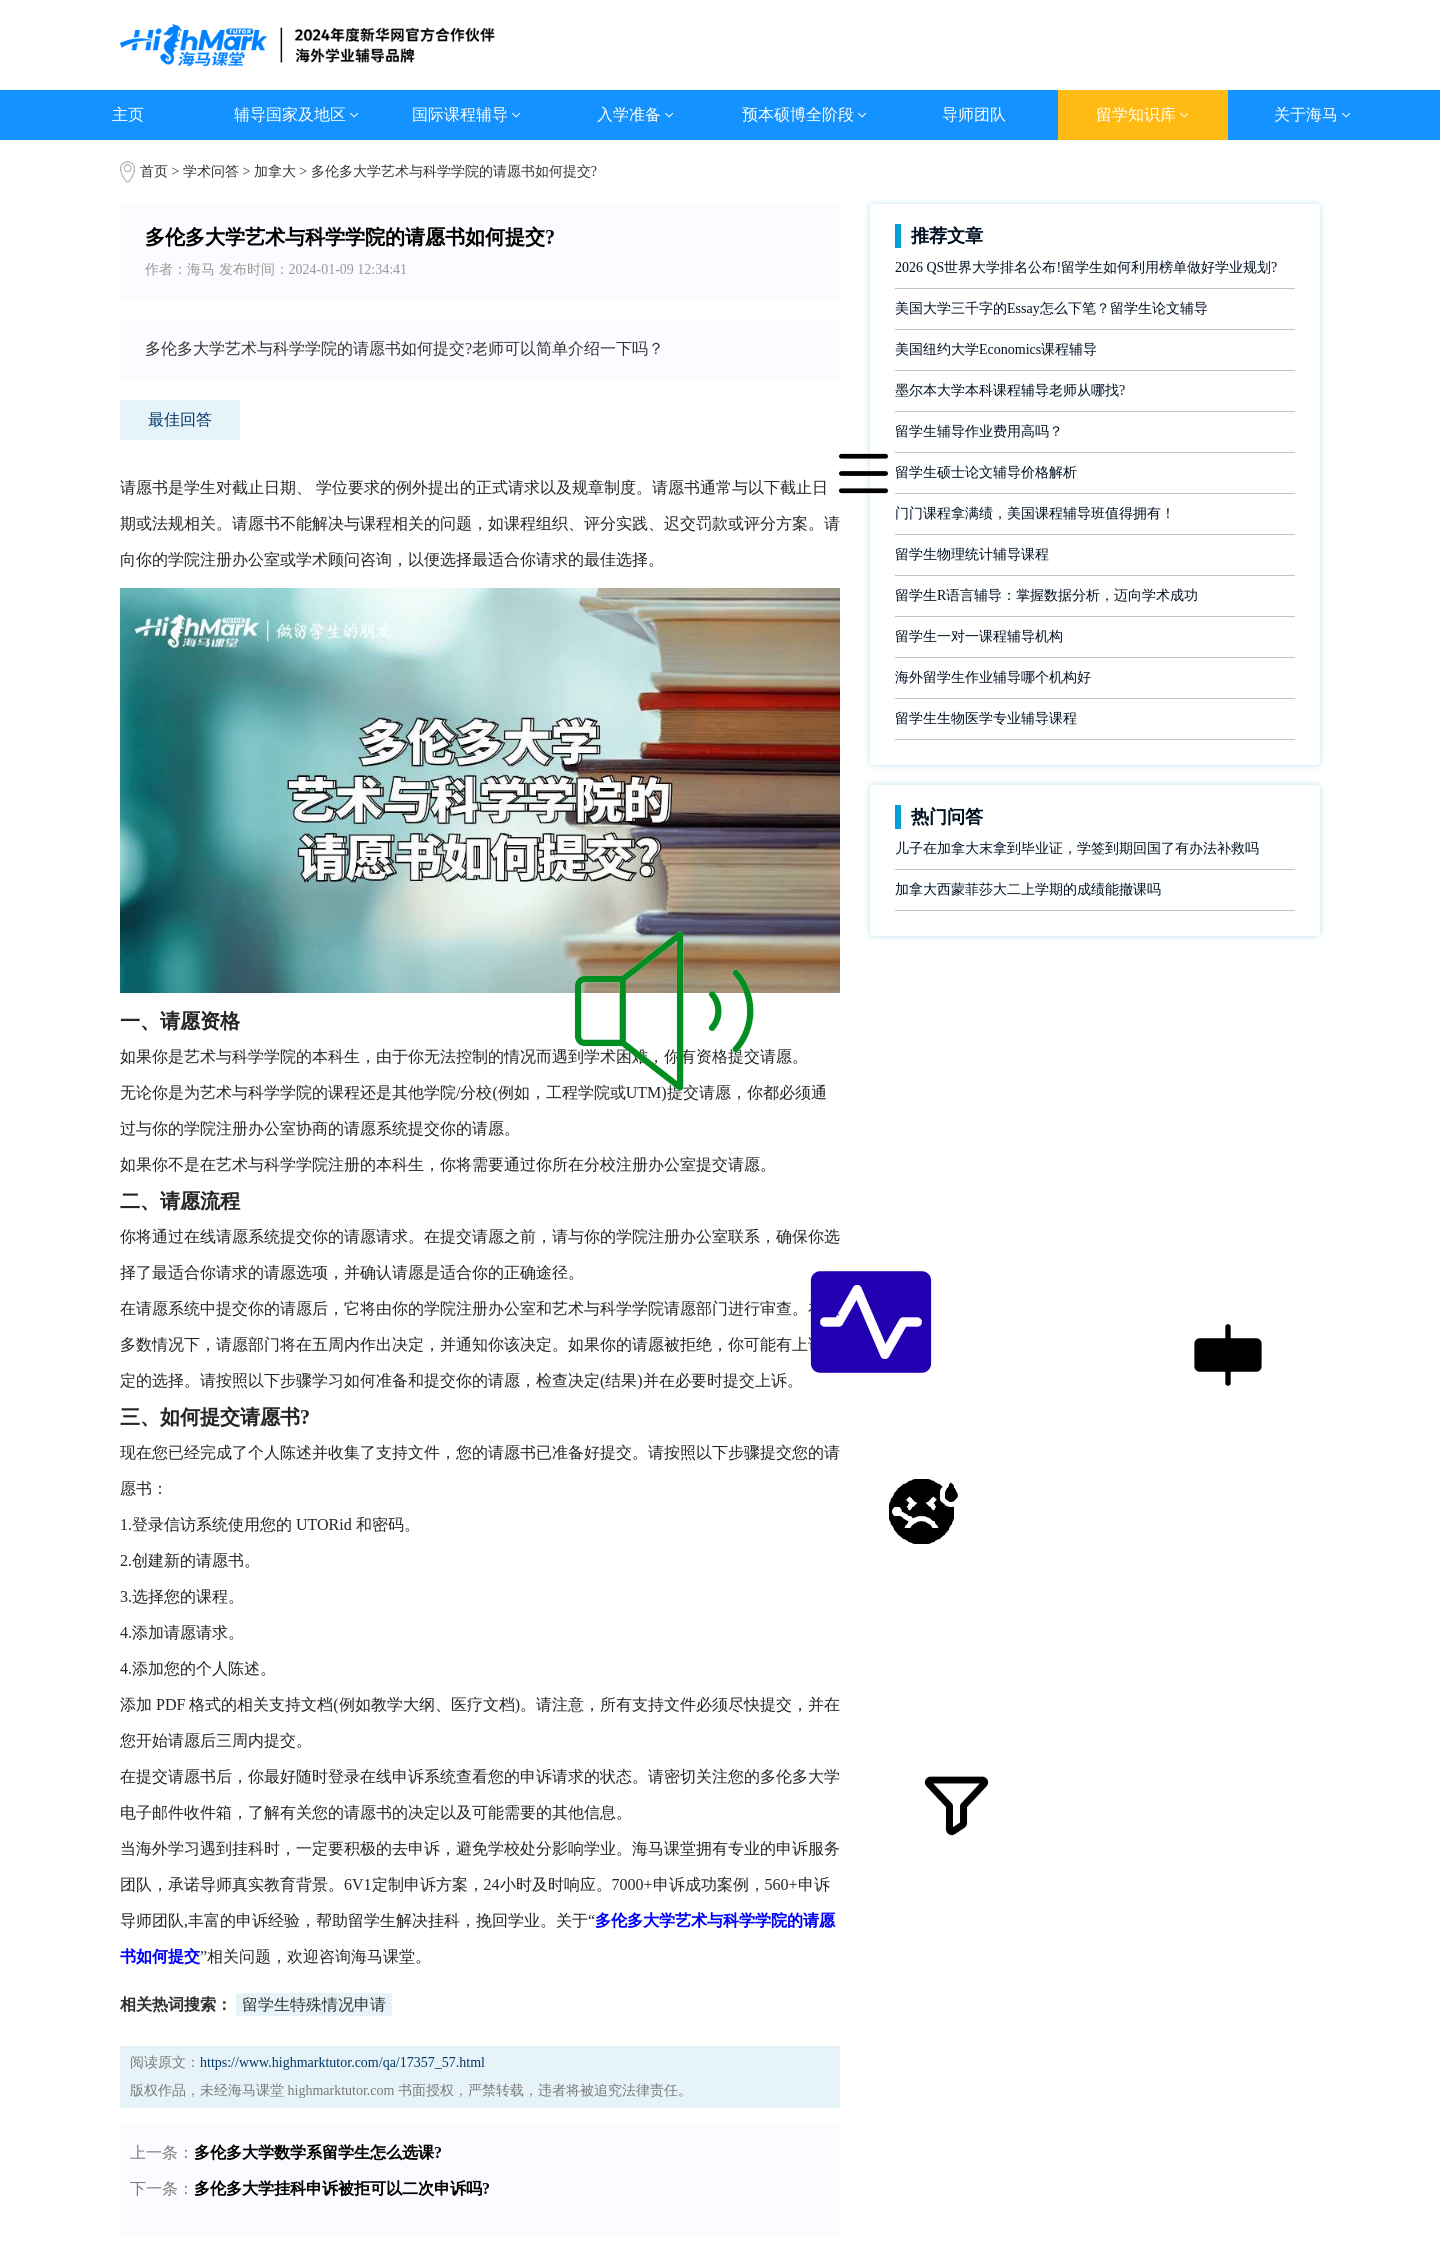 The height and width of the screenshot is (2255, 1440). I want to click on report feeling unwell or sick, so click(921, 1511).